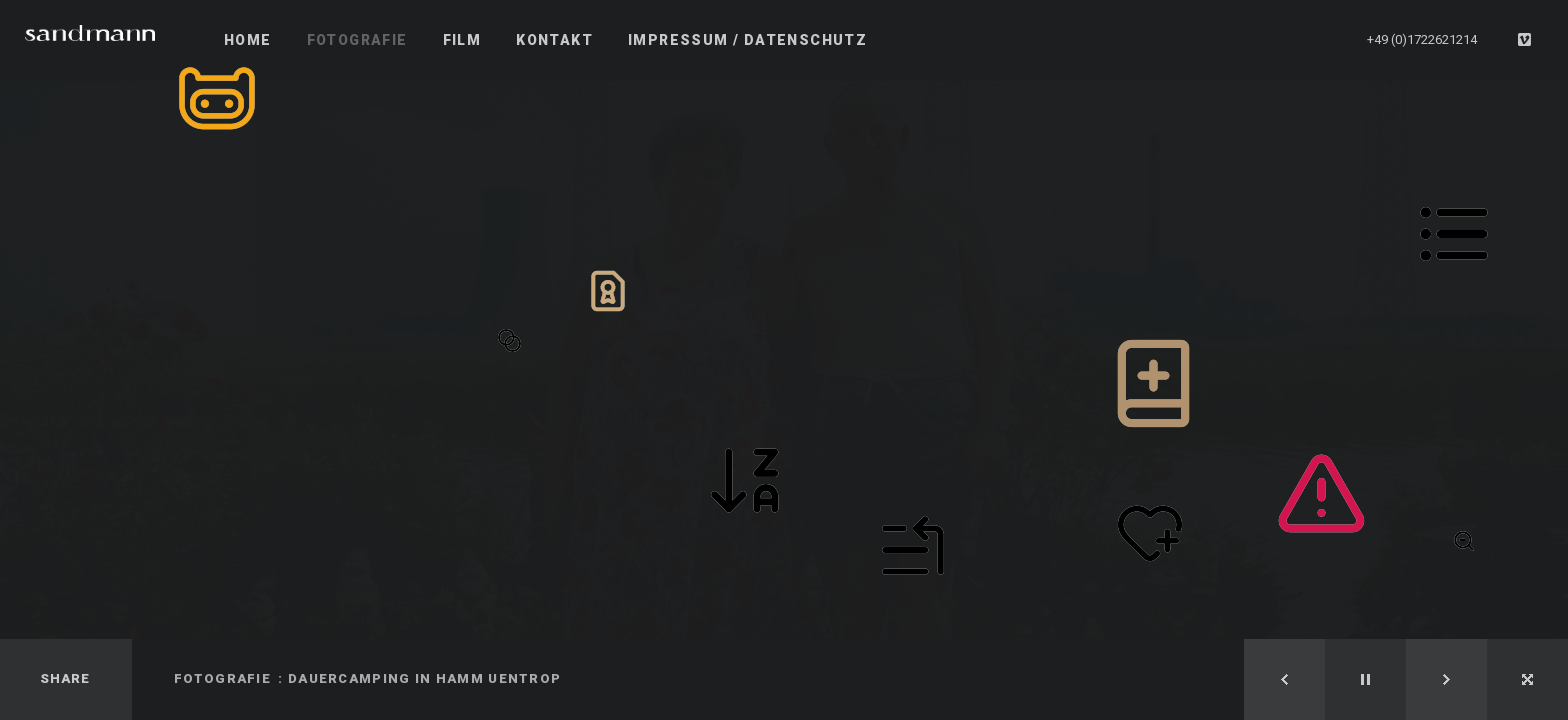 This screenshot has height=720, width=1568. Describe the element at coordinates (1464, 541) in the screenshot. I see `zoom out of the current view` at that location.